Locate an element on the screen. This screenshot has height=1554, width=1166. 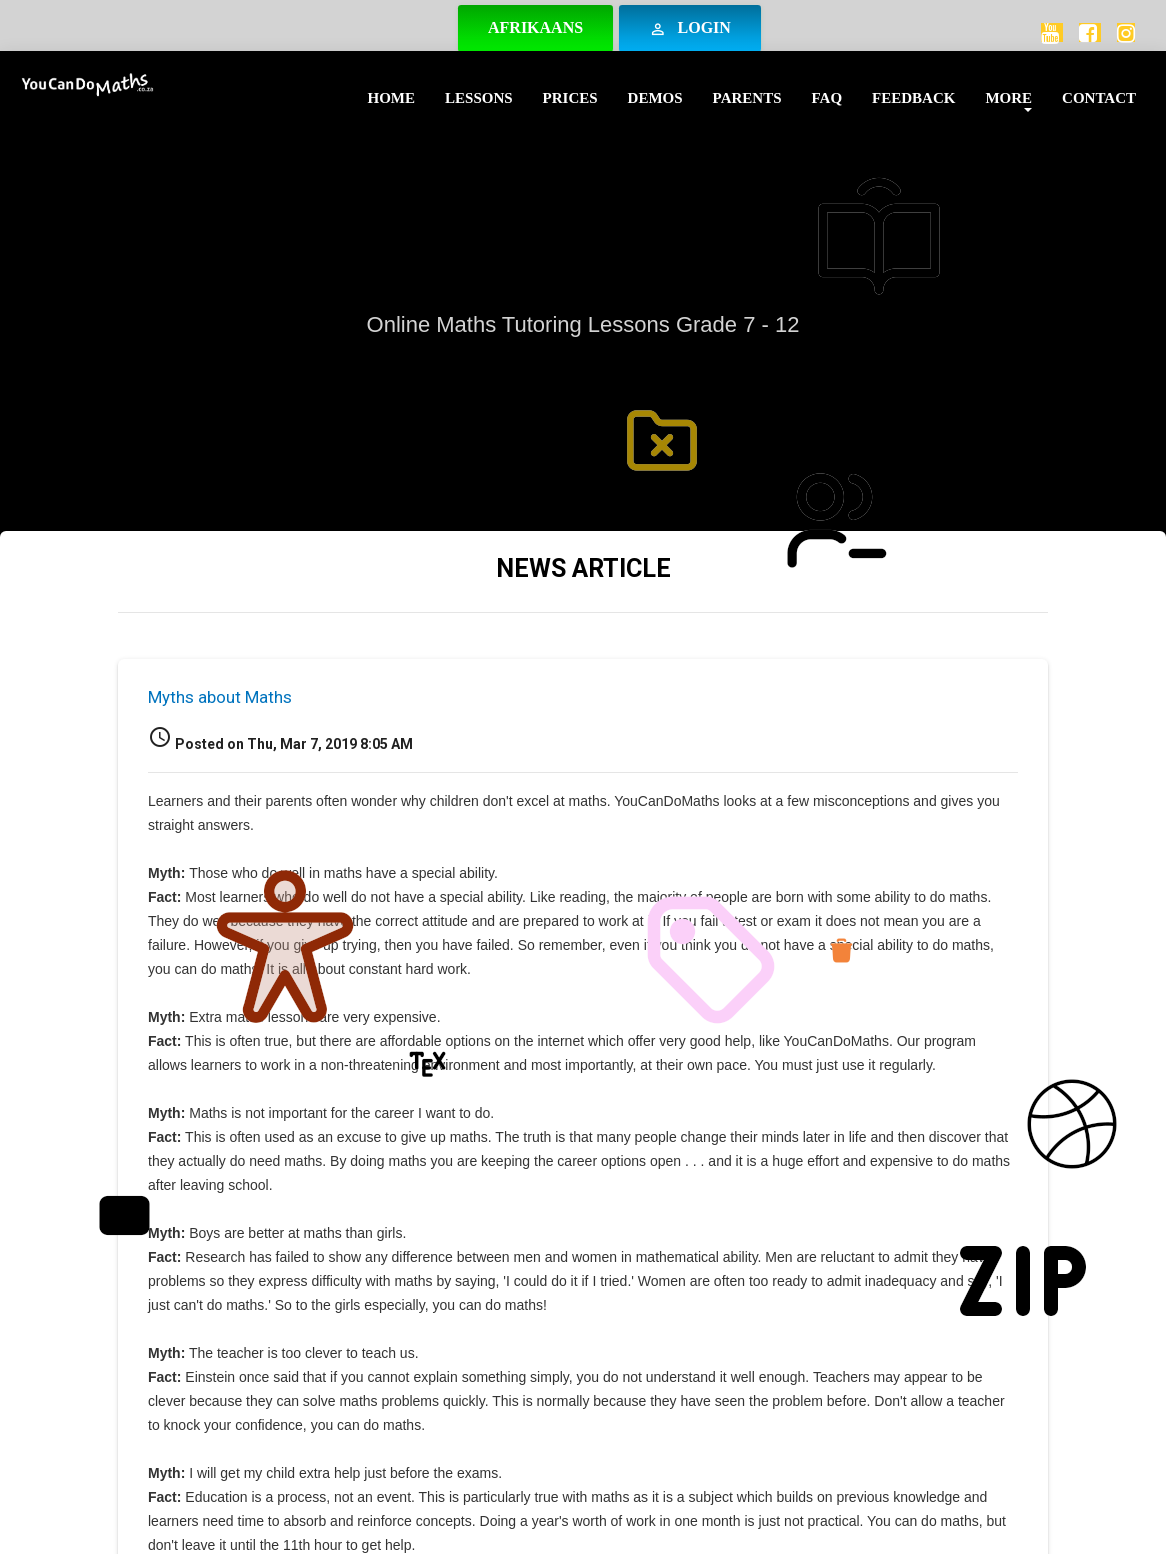
visit dribbble profile or portfolio is located at coordinates (1072, 1124).